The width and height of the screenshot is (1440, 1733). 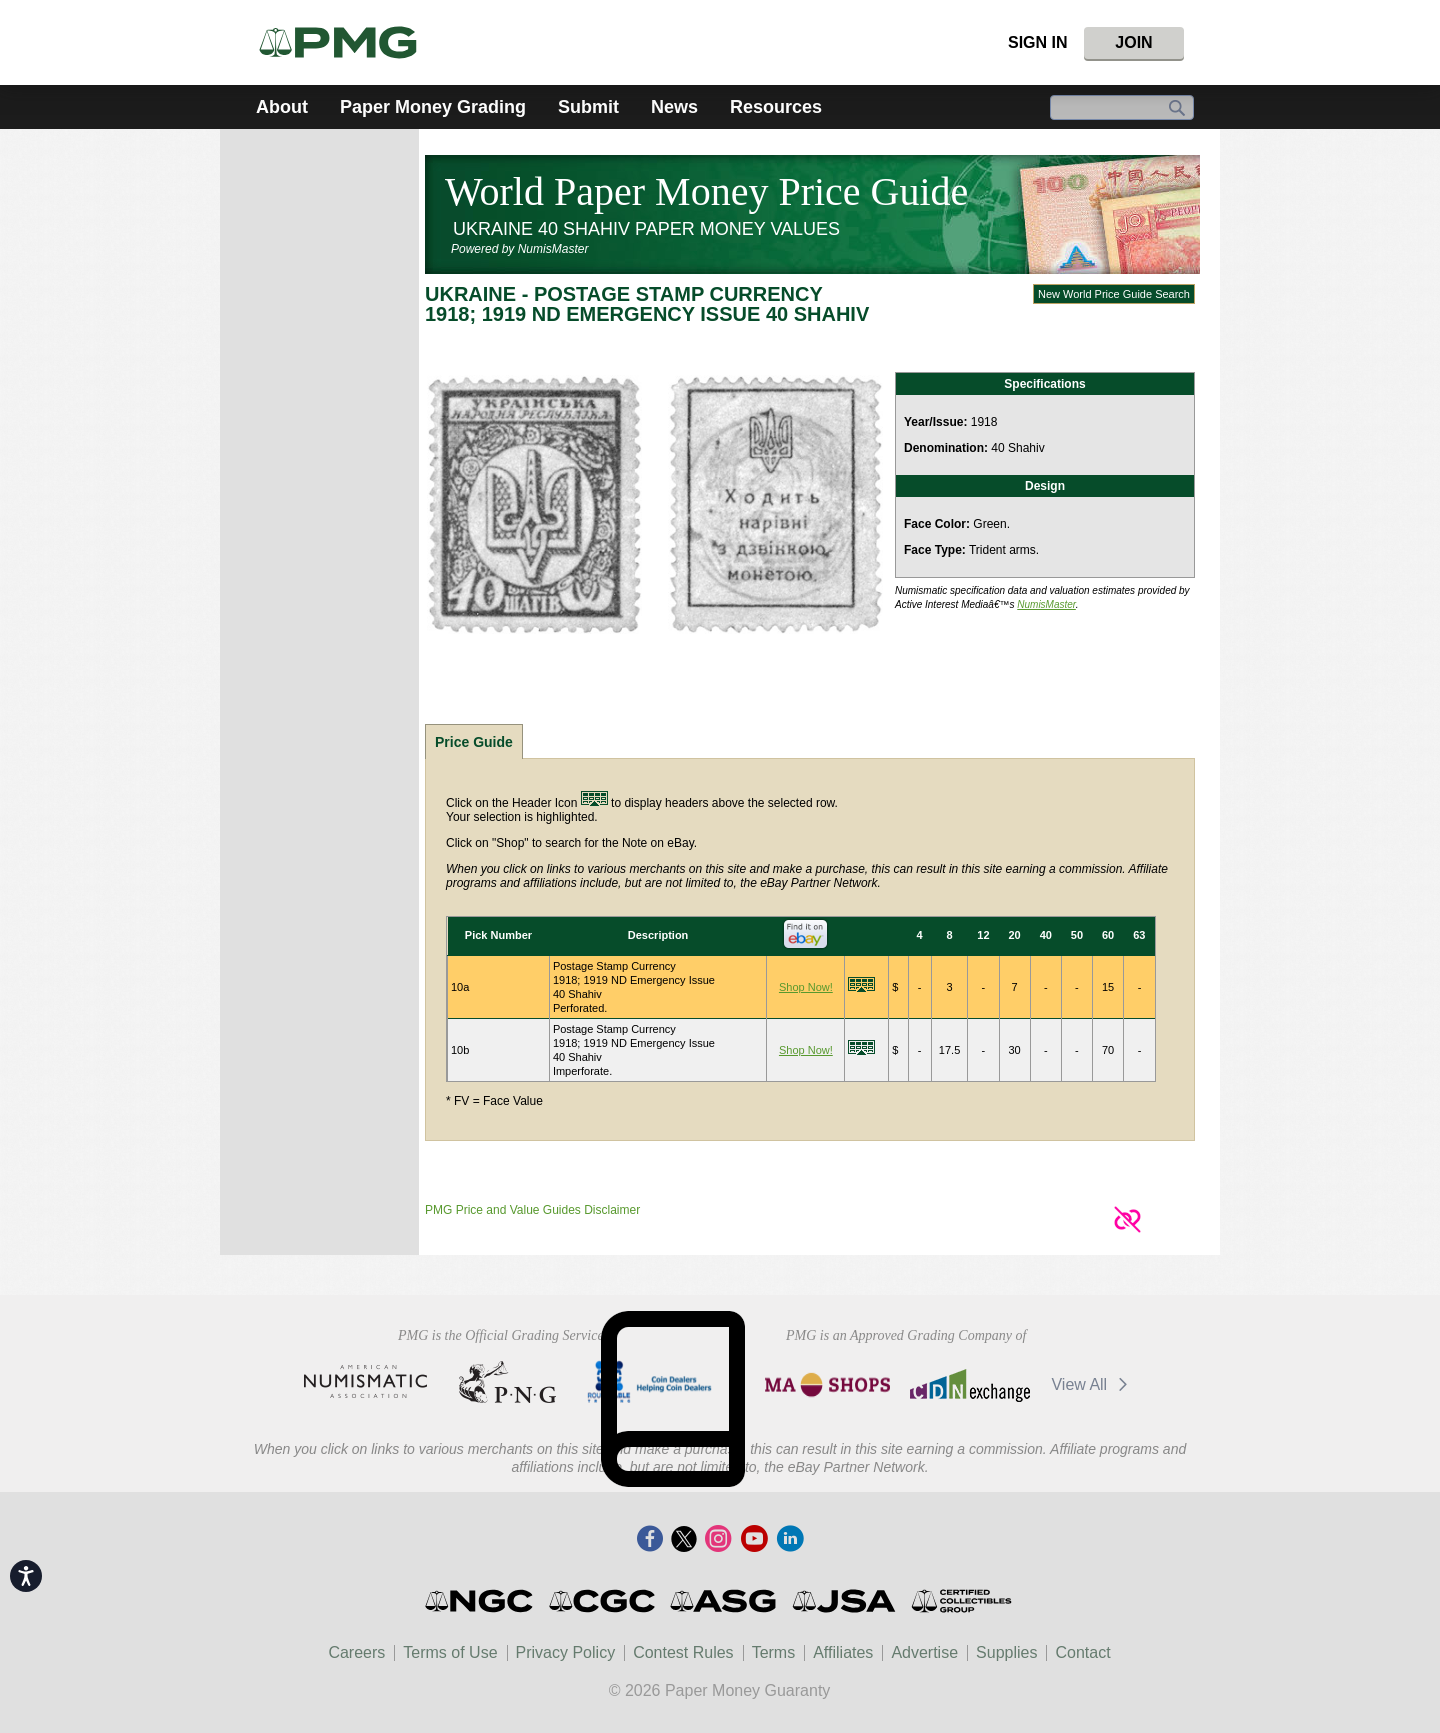 I want to click on unlink or disconnect items, so click(x=1127, y=1219).